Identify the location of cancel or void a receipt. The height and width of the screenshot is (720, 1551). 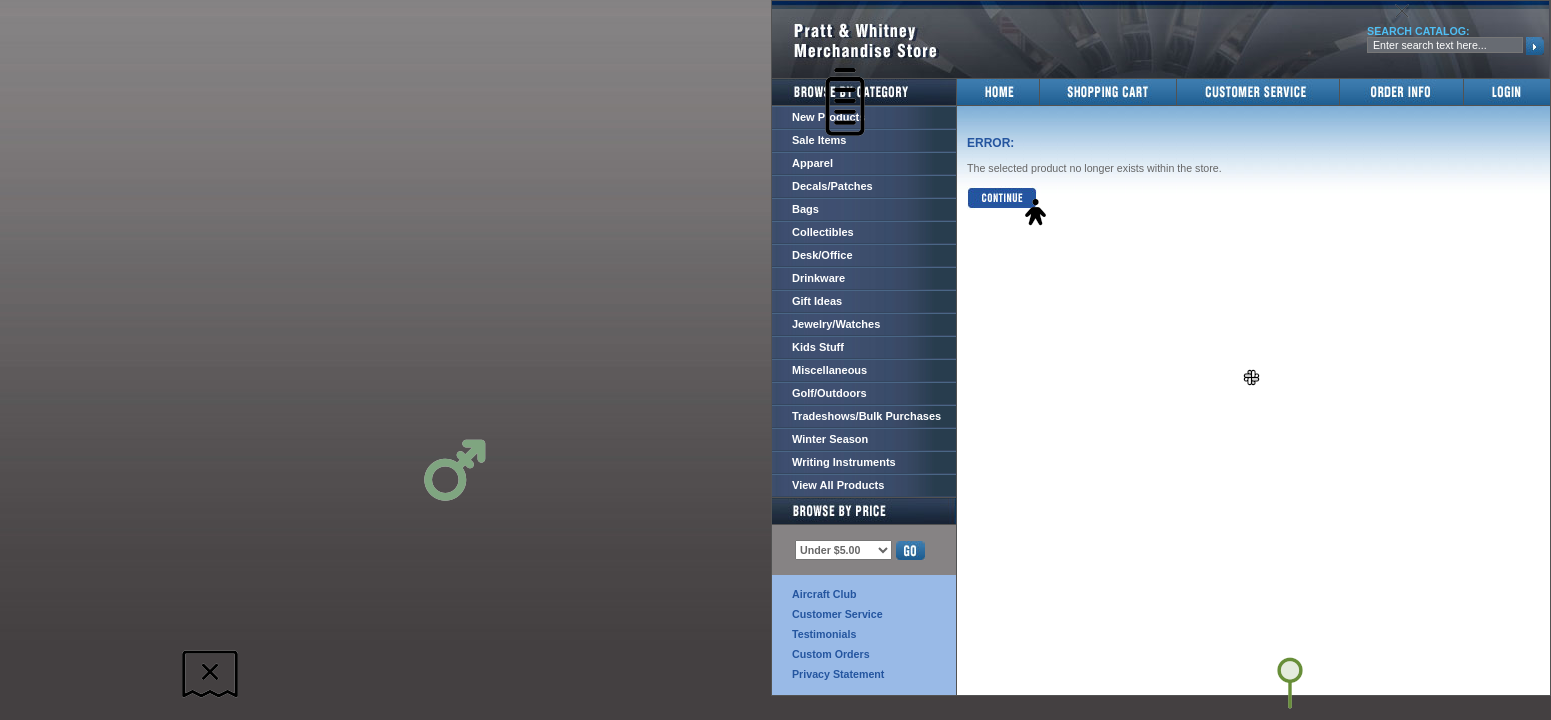
(210, 674).